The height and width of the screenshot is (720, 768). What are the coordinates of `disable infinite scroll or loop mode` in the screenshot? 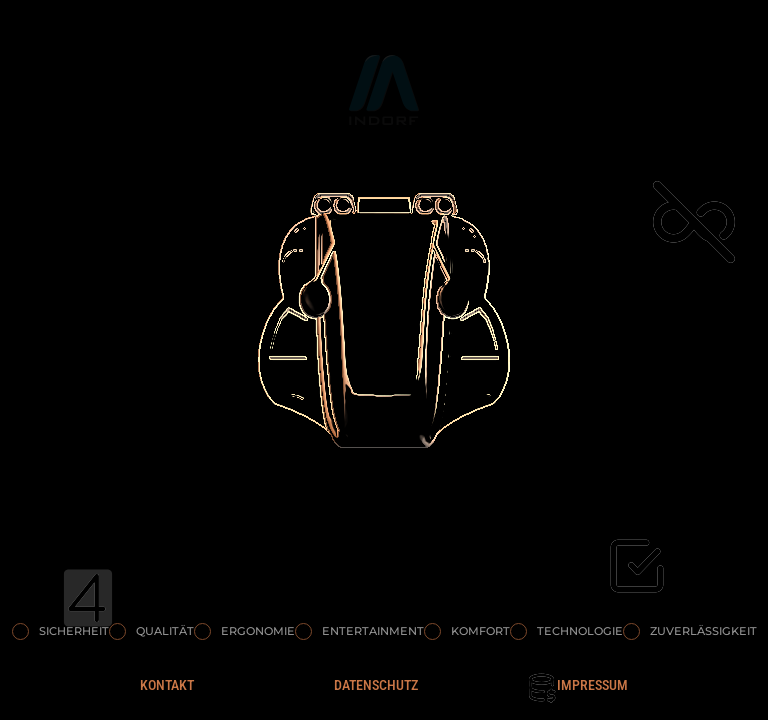 It's located at (694, 222).